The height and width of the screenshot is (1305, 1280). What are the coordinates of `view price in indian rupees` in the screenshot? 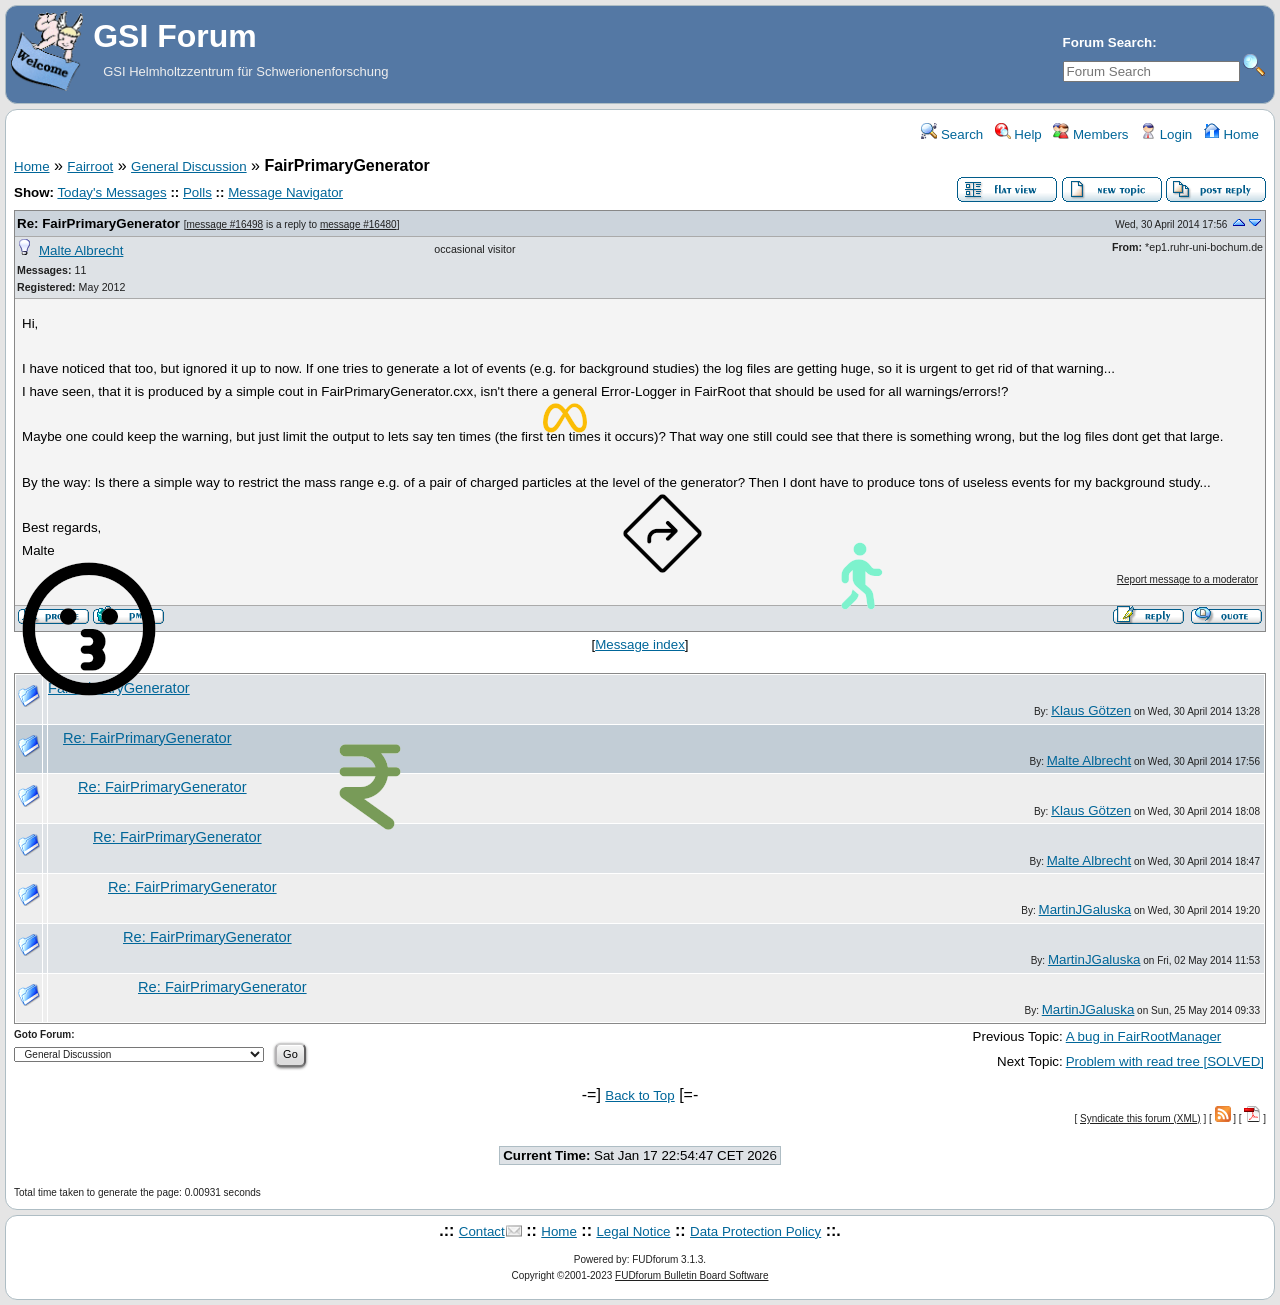 It's located at (370, 787).